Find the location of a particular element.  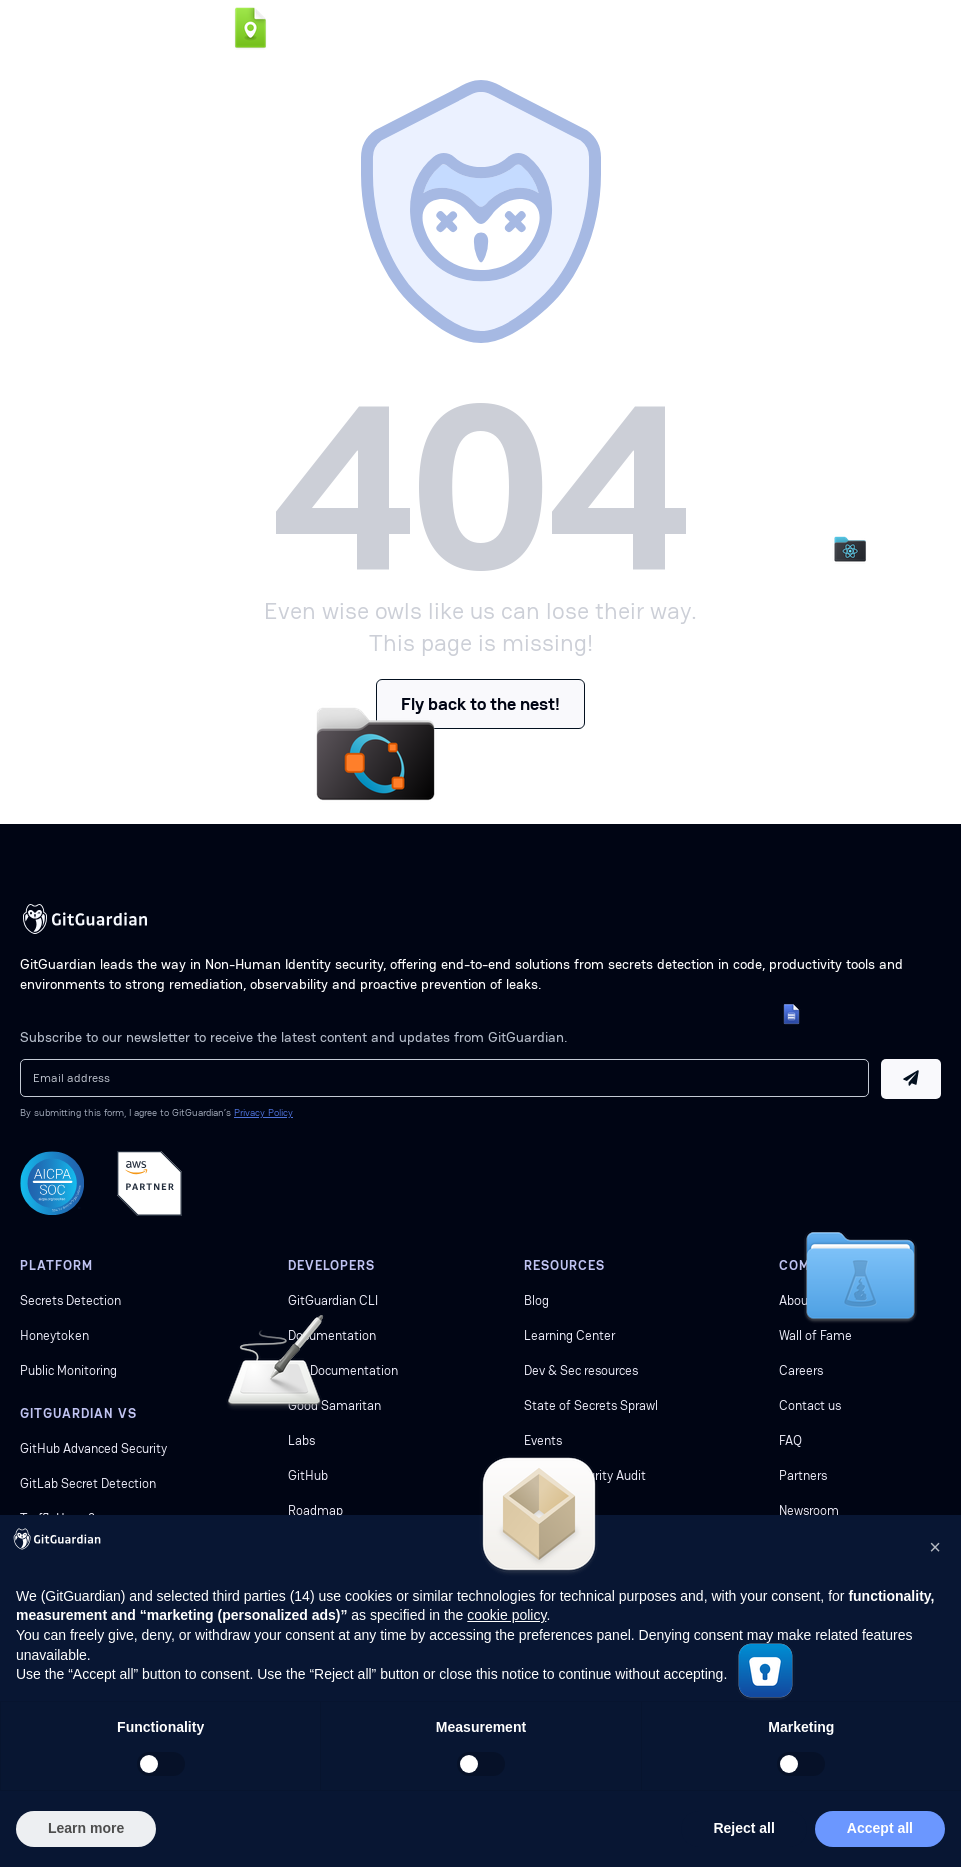

folder for octave programming files is located at coordinates (375, 757).